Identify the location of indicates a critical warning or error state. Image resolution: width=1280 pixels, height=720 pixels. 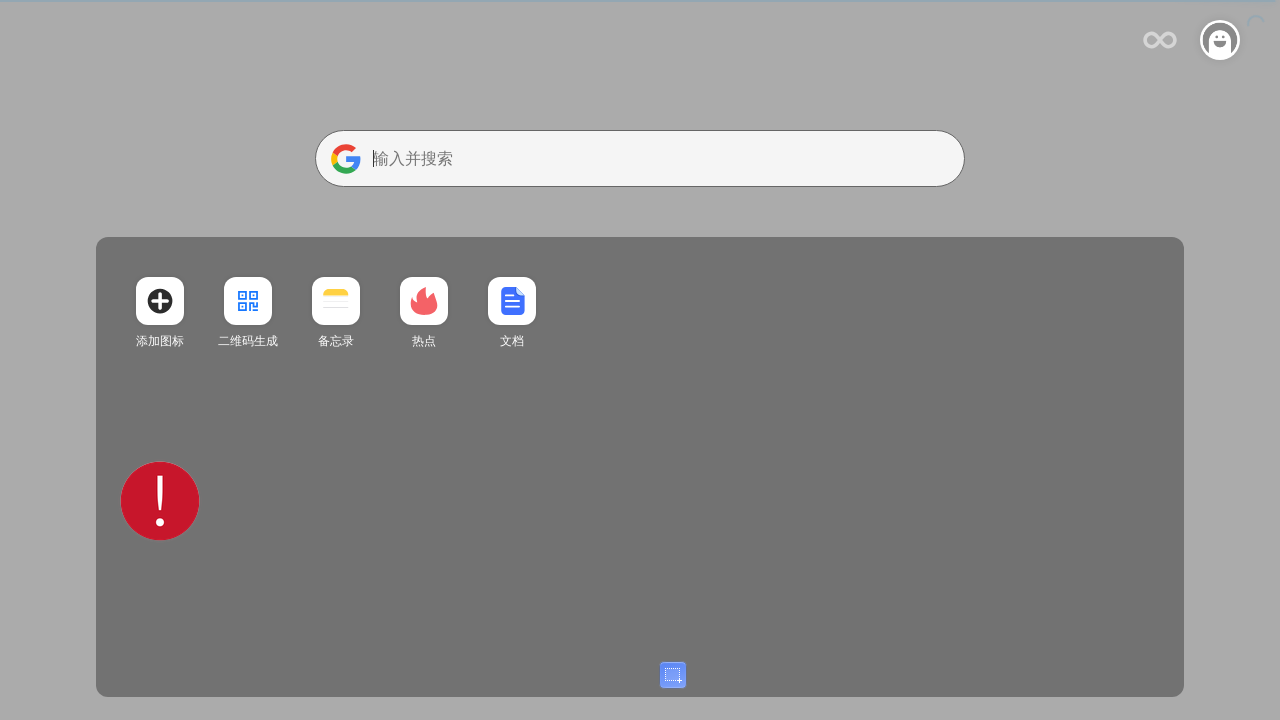
(160, 501).